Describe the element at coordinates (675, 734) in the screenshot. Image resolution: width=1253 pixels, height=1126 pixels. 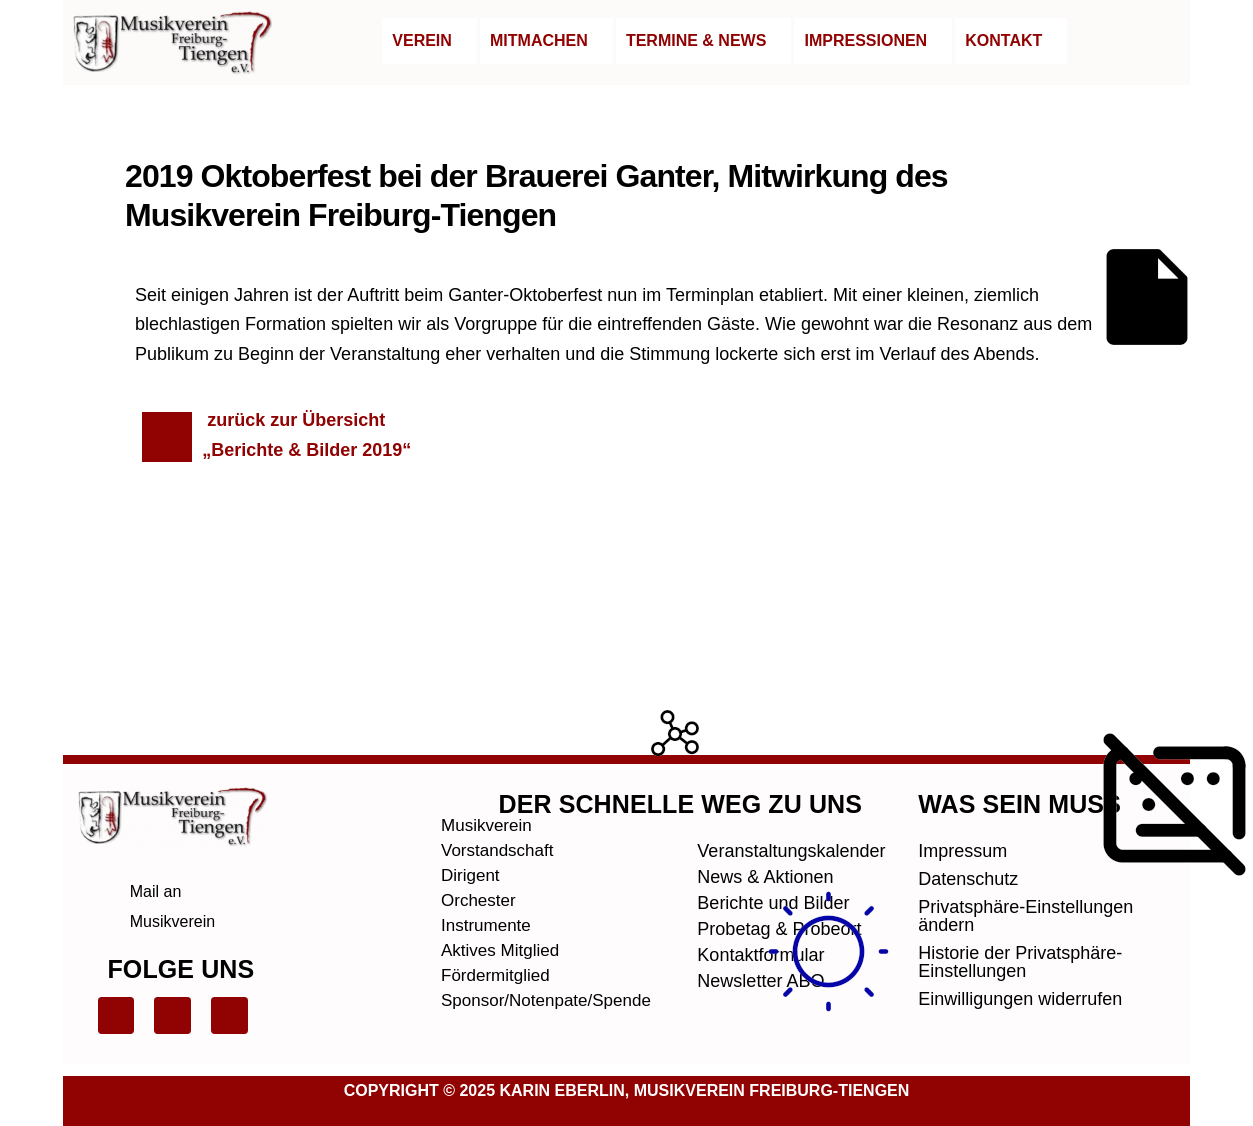
I see `view network connections or relationships` at that location.